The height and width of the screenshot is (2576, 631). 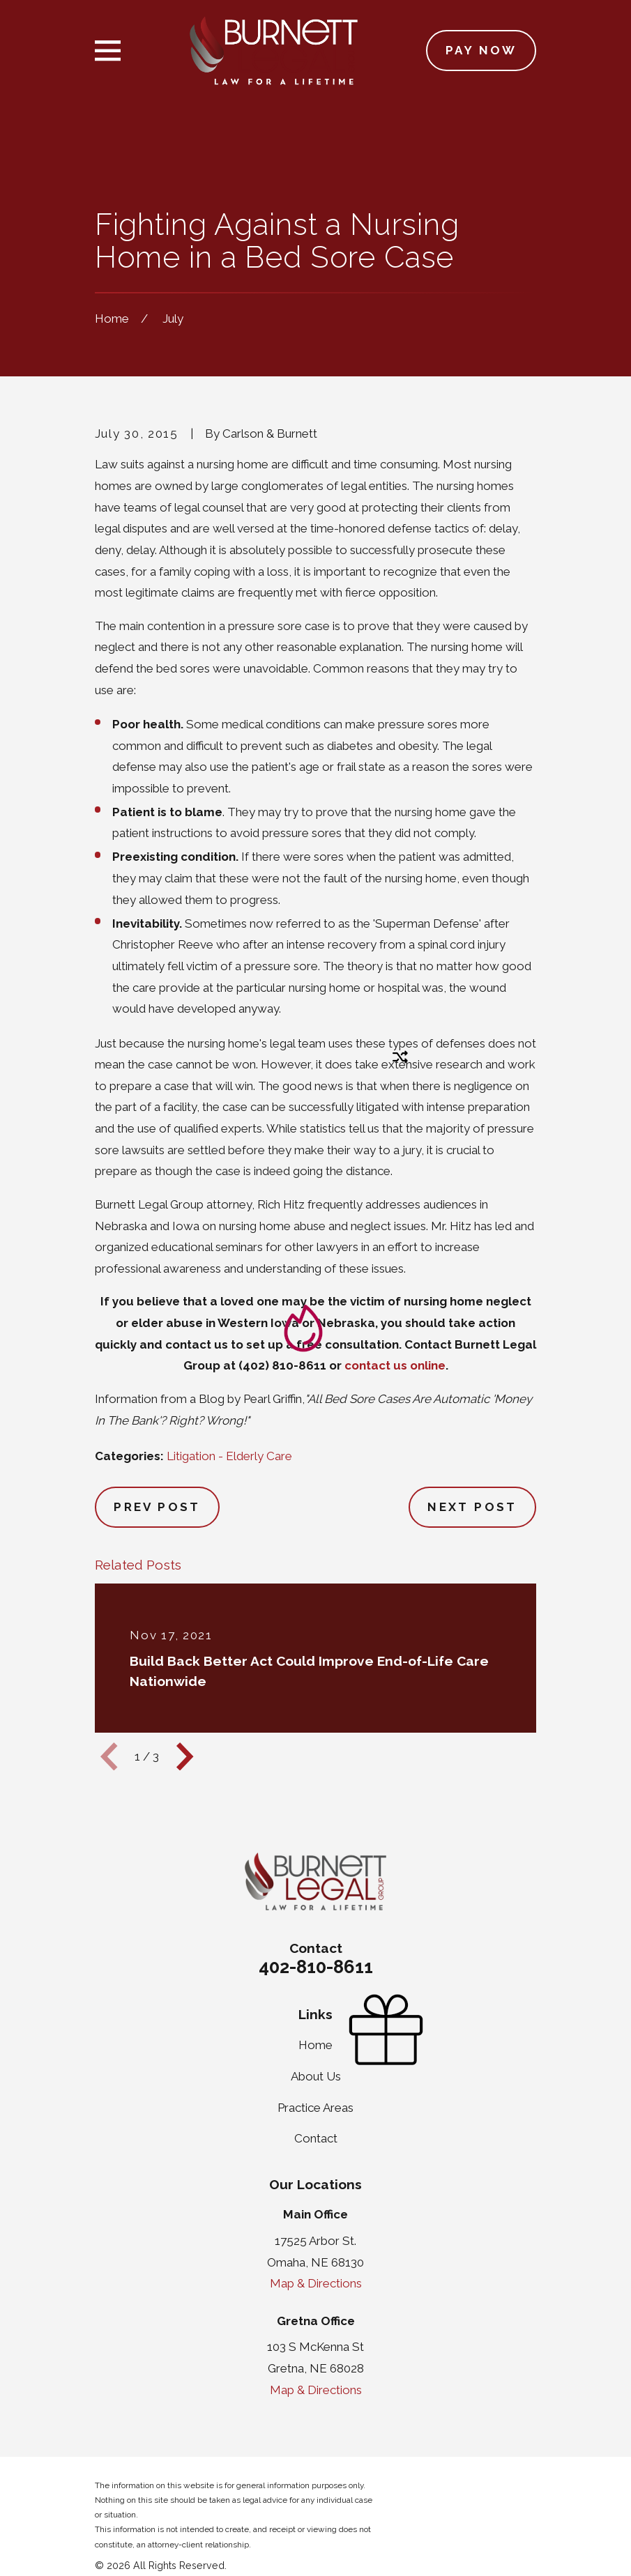 I want to click on shuffle or randomize playlist order, so click(x=400, y=1057).